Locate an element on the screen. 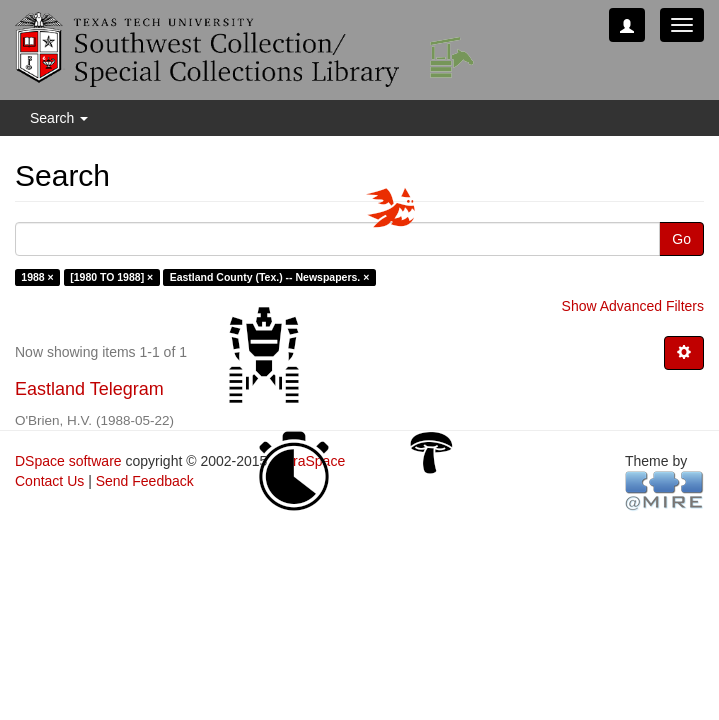  ghost character or enemy in a game interface is located at coordinates (390, 207).